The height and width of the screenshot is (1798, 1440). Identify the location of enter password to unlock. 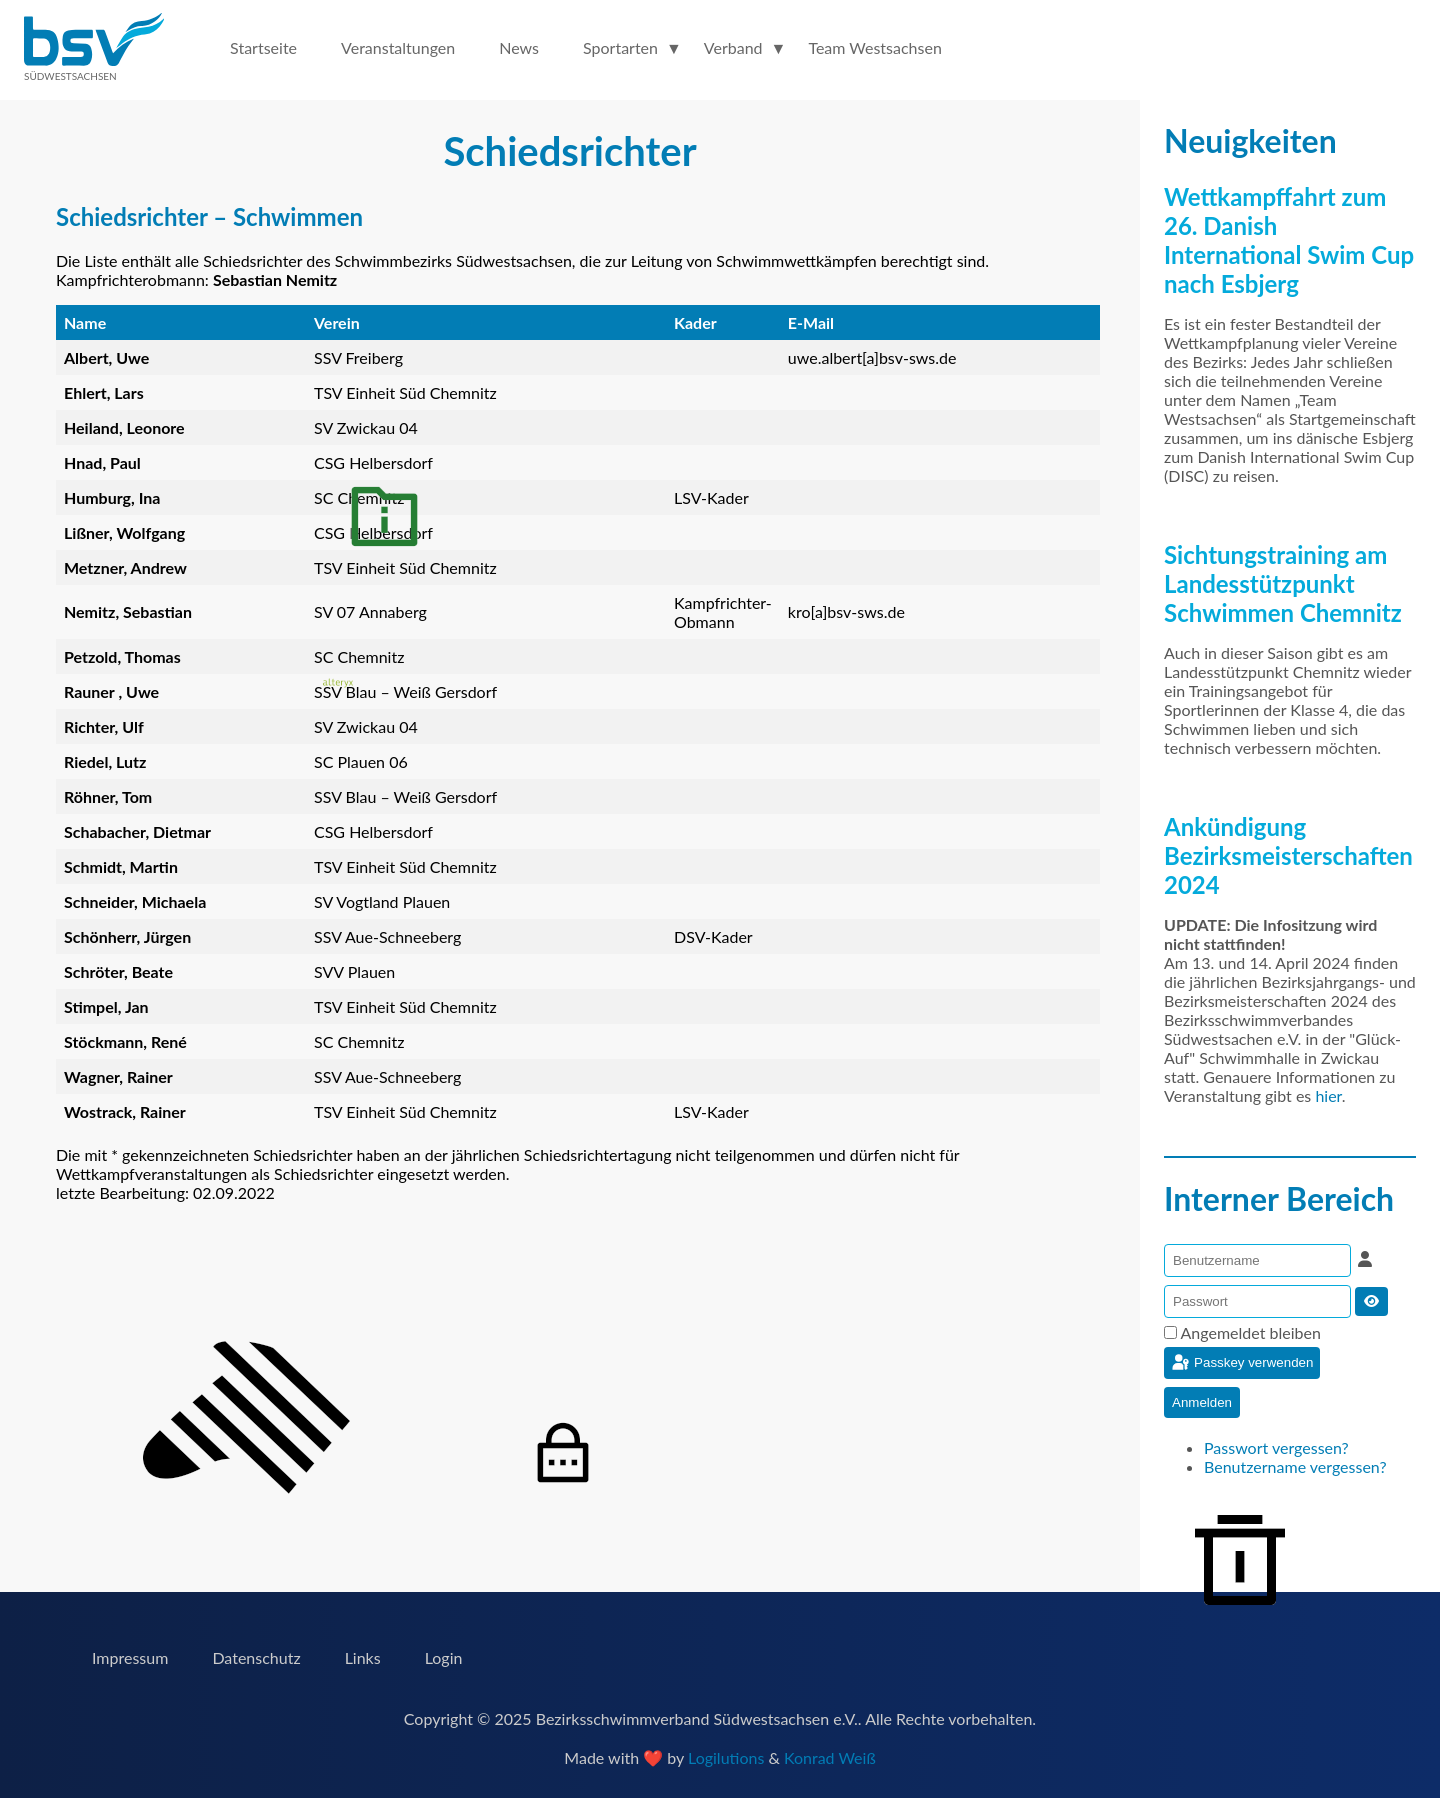
(563, 1454).